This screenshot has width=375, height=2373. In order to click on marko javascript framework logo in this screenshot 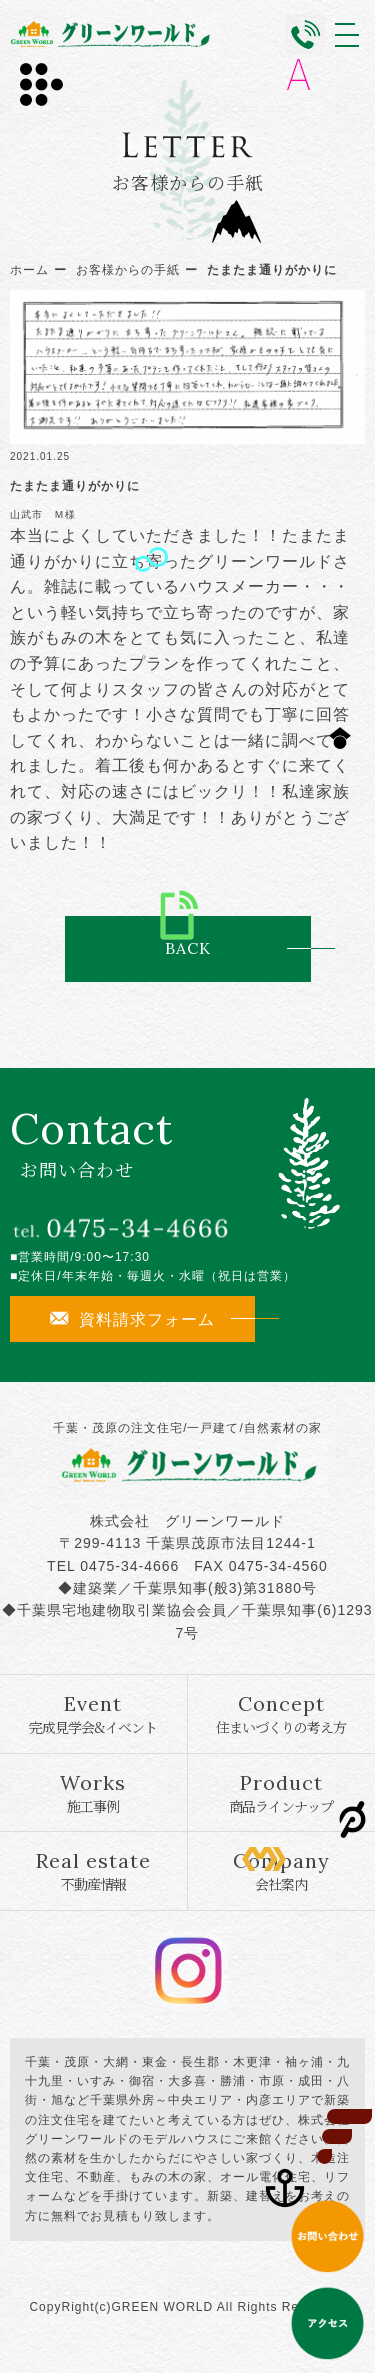, I will do `click(264, 1859)`.